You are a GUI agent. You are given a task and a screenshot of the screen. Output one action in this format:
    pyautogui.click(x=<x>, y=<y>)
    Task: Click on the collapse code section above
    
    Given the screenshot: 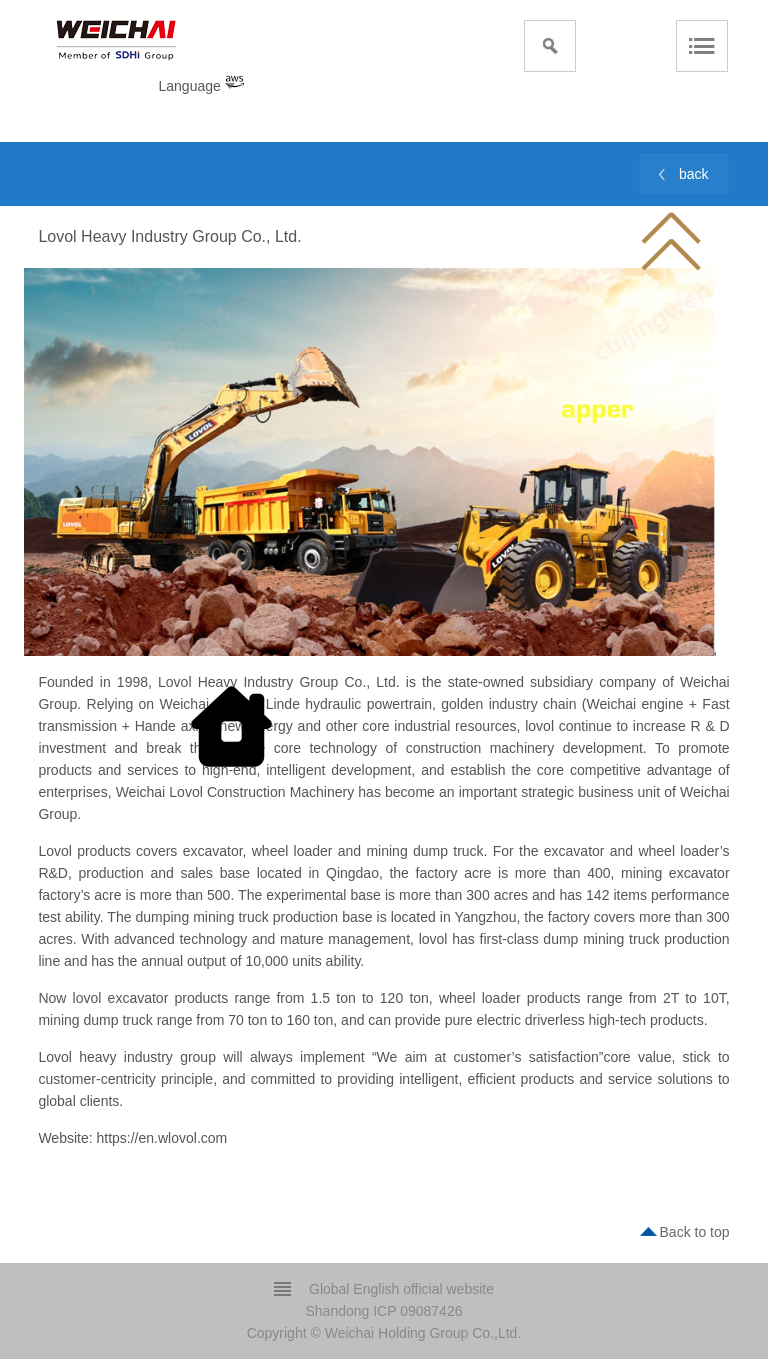 What is the action you would take?
    pyautogui.click(x=672, y=243)
    